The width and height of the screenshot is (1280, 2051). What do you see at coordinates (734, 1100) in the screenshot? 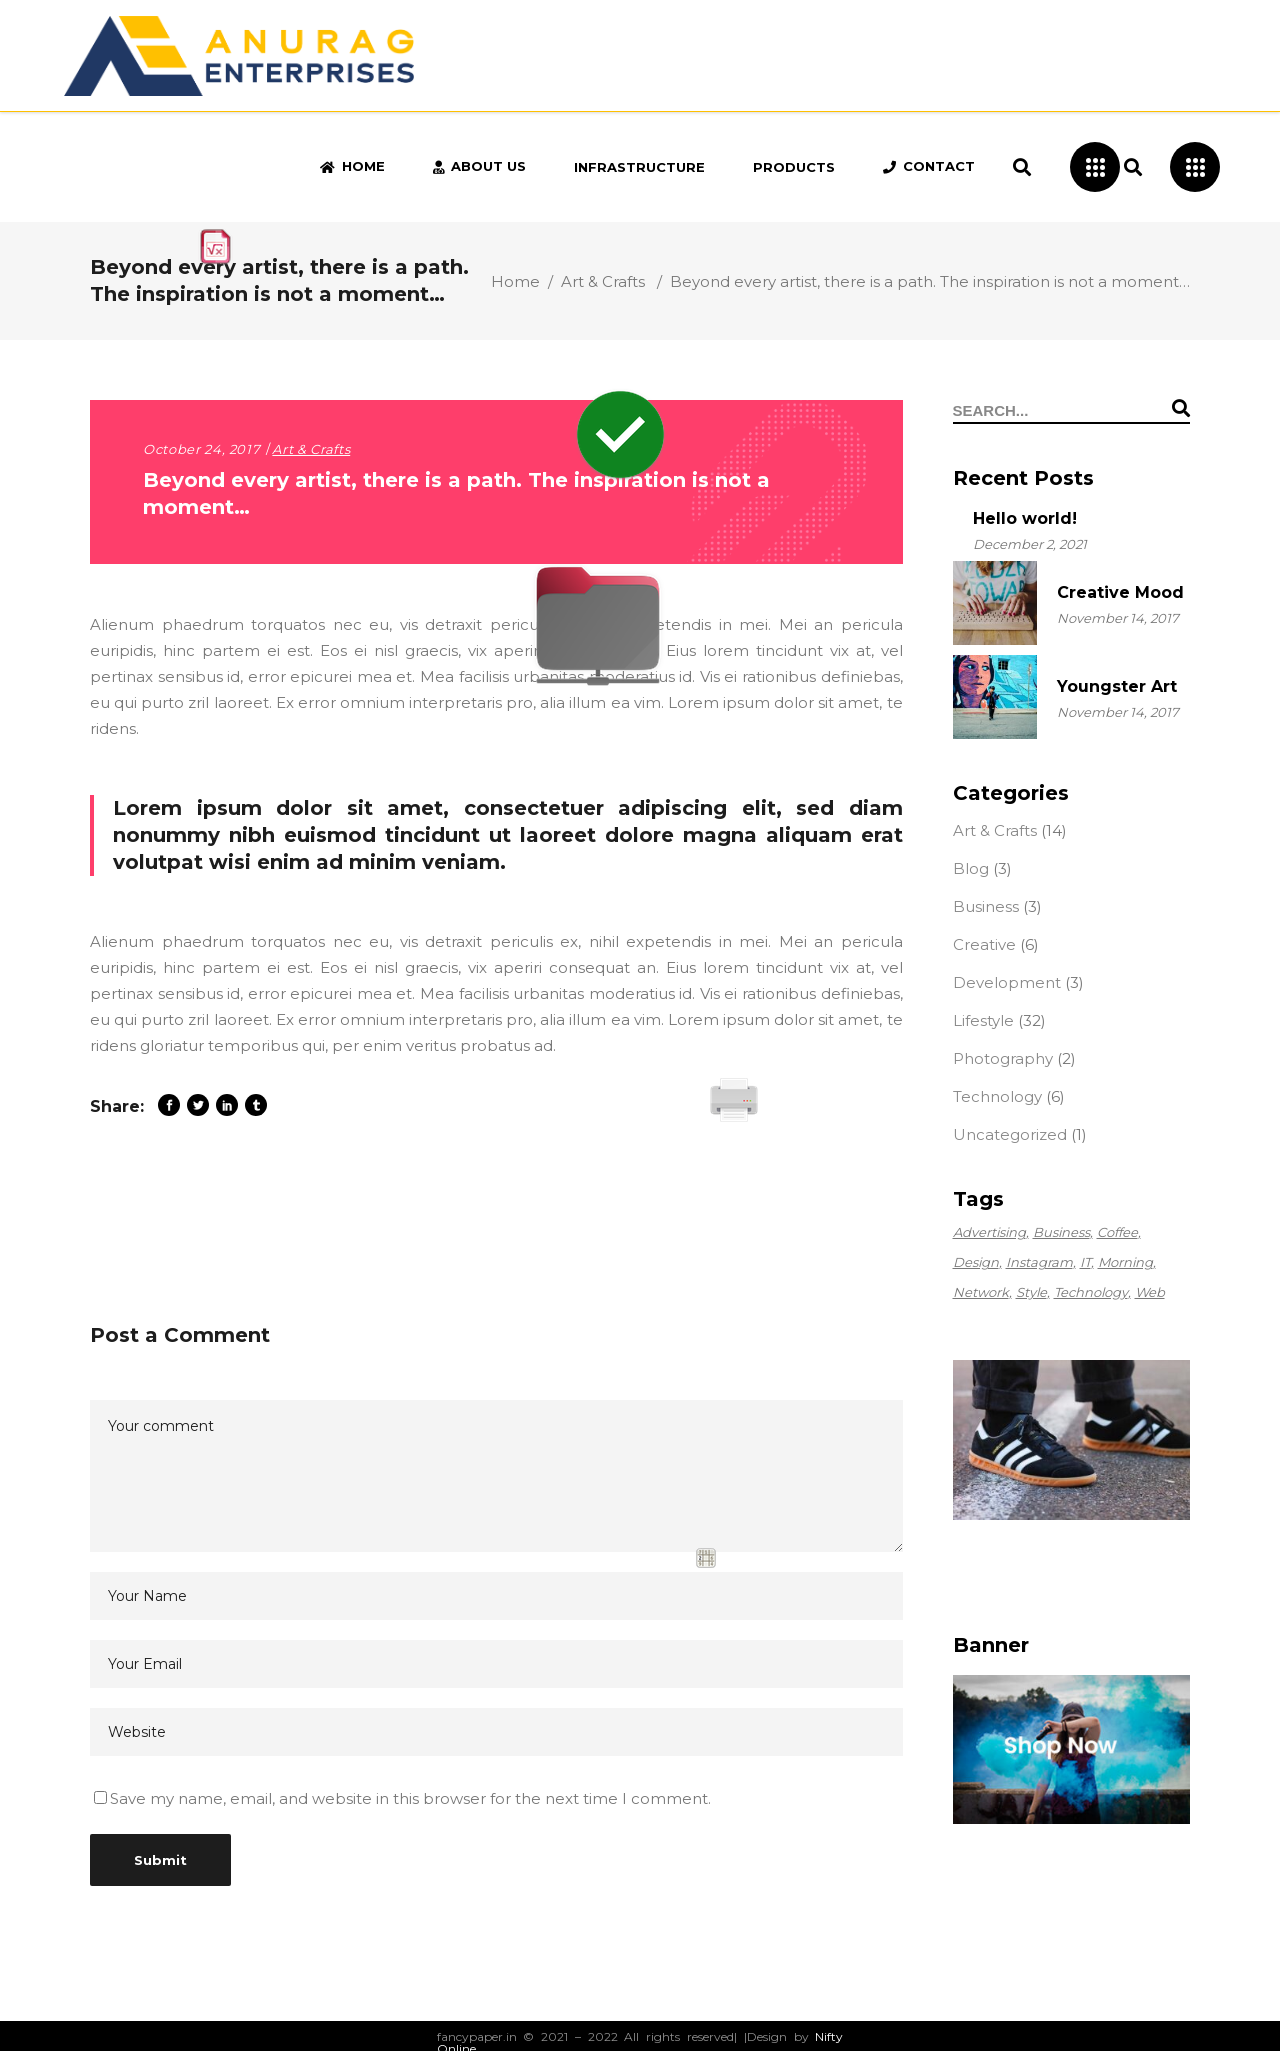
I see `print the current document` at bounding box center [734, 1100].